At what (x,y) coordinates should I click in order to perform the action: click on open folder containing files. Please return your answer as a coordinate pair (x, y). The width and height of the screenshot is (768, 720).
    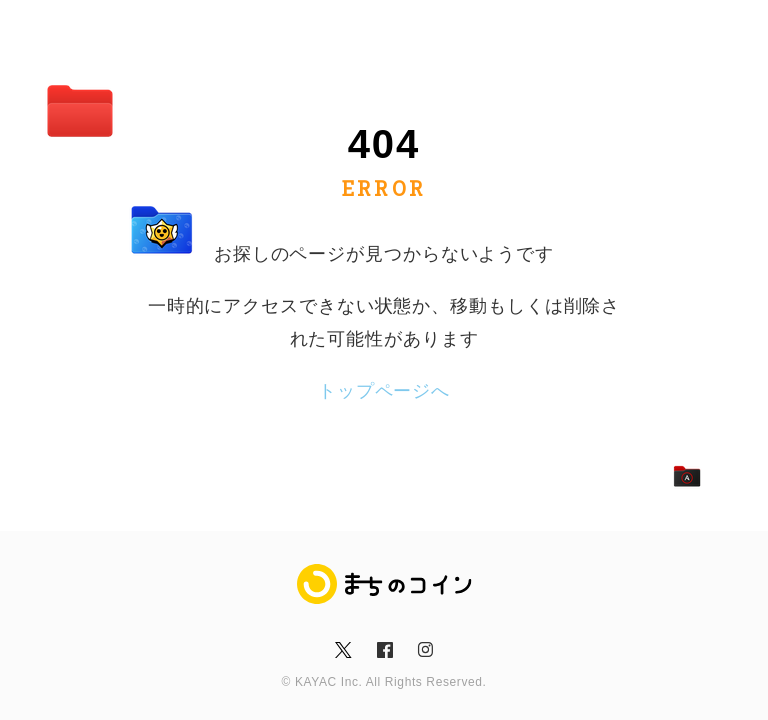
    Looking at the image, I should click on (80, 111).